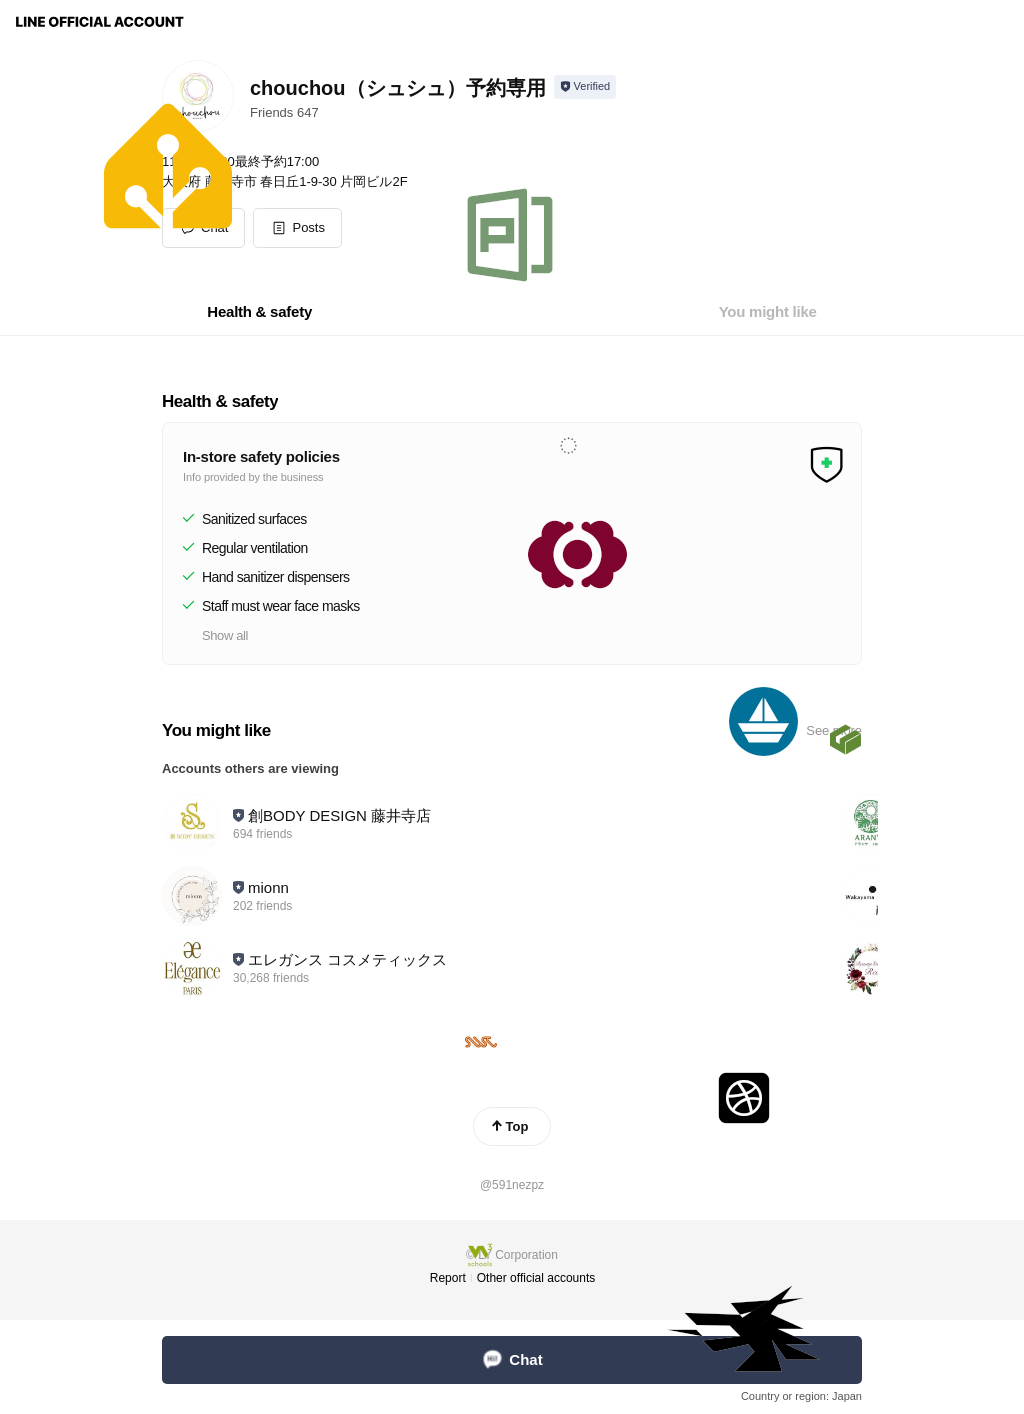 This screenshot has height=1414, width=1024. I want to click on navigate to MentorCruise platform, so click(763, 721).